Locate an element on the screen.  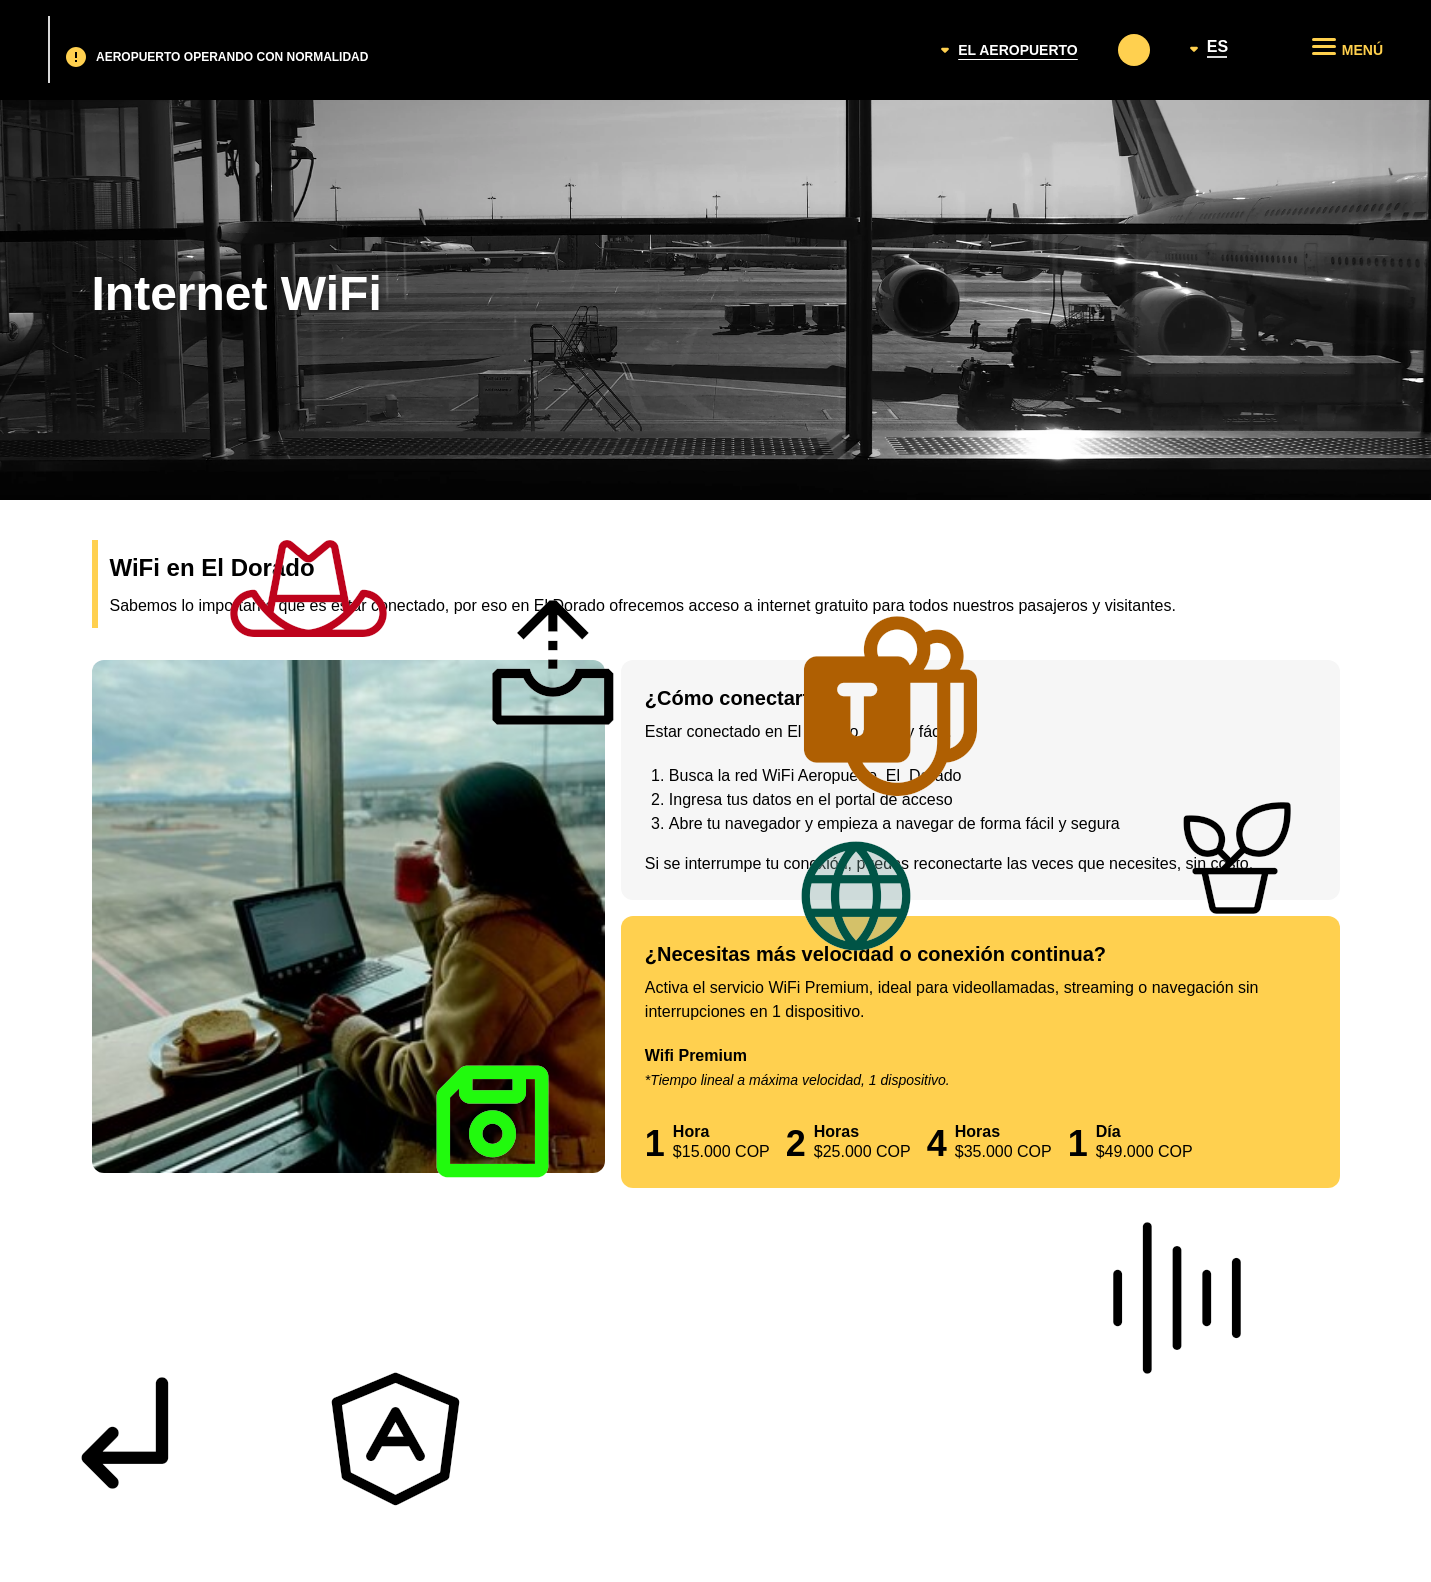
access website or browse the internet is located at coordinates (856, 896).